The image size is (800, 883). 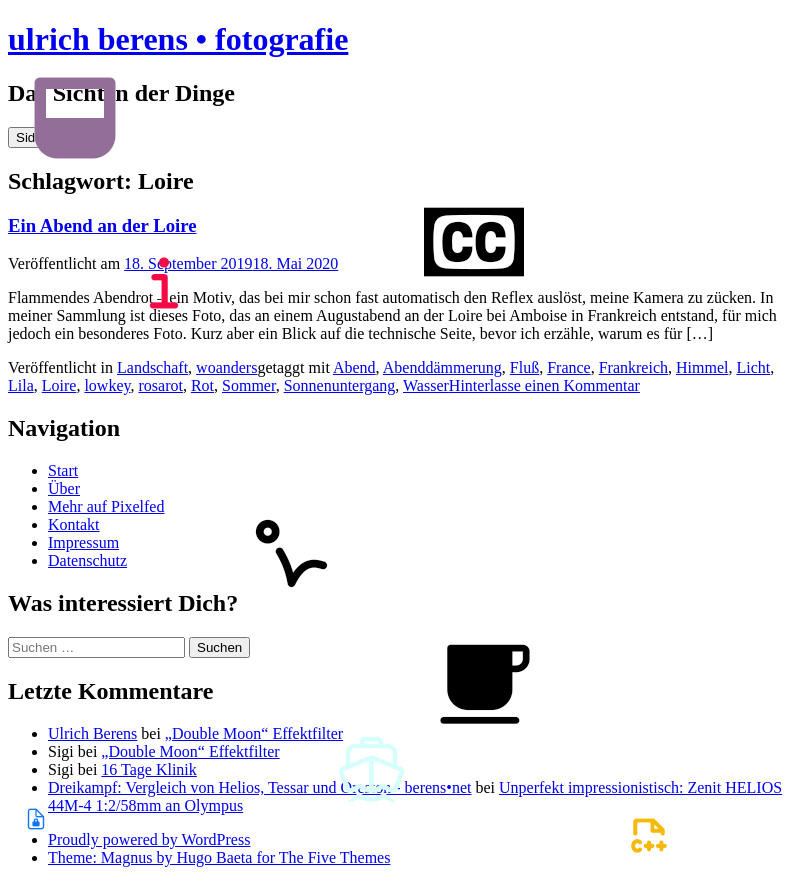 I want to click on undo or go back to previous state, so click(x=291, y=551).